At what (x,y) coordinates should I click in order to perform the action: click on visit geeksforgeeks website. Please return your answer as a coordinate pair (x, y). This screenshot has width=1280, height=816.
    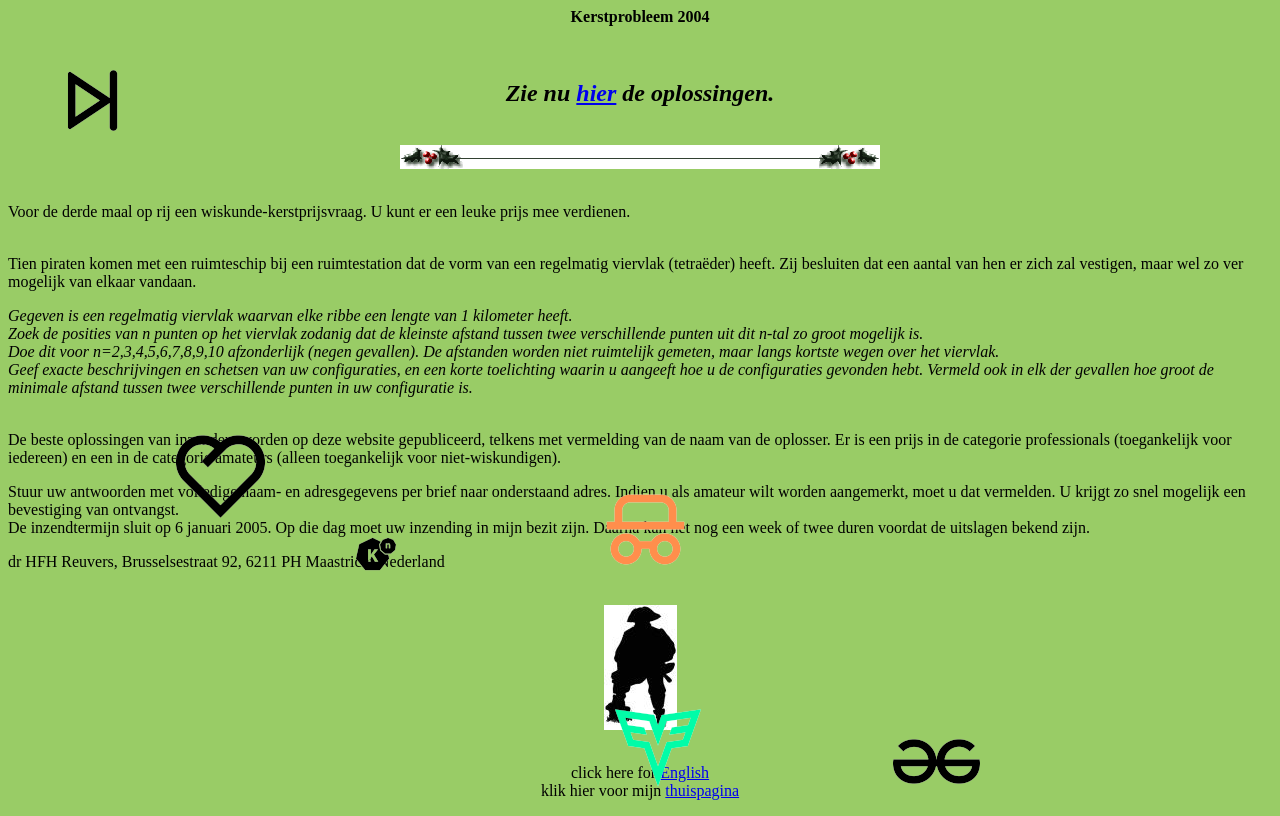
    Looking at the image, I should click on (936, 761).